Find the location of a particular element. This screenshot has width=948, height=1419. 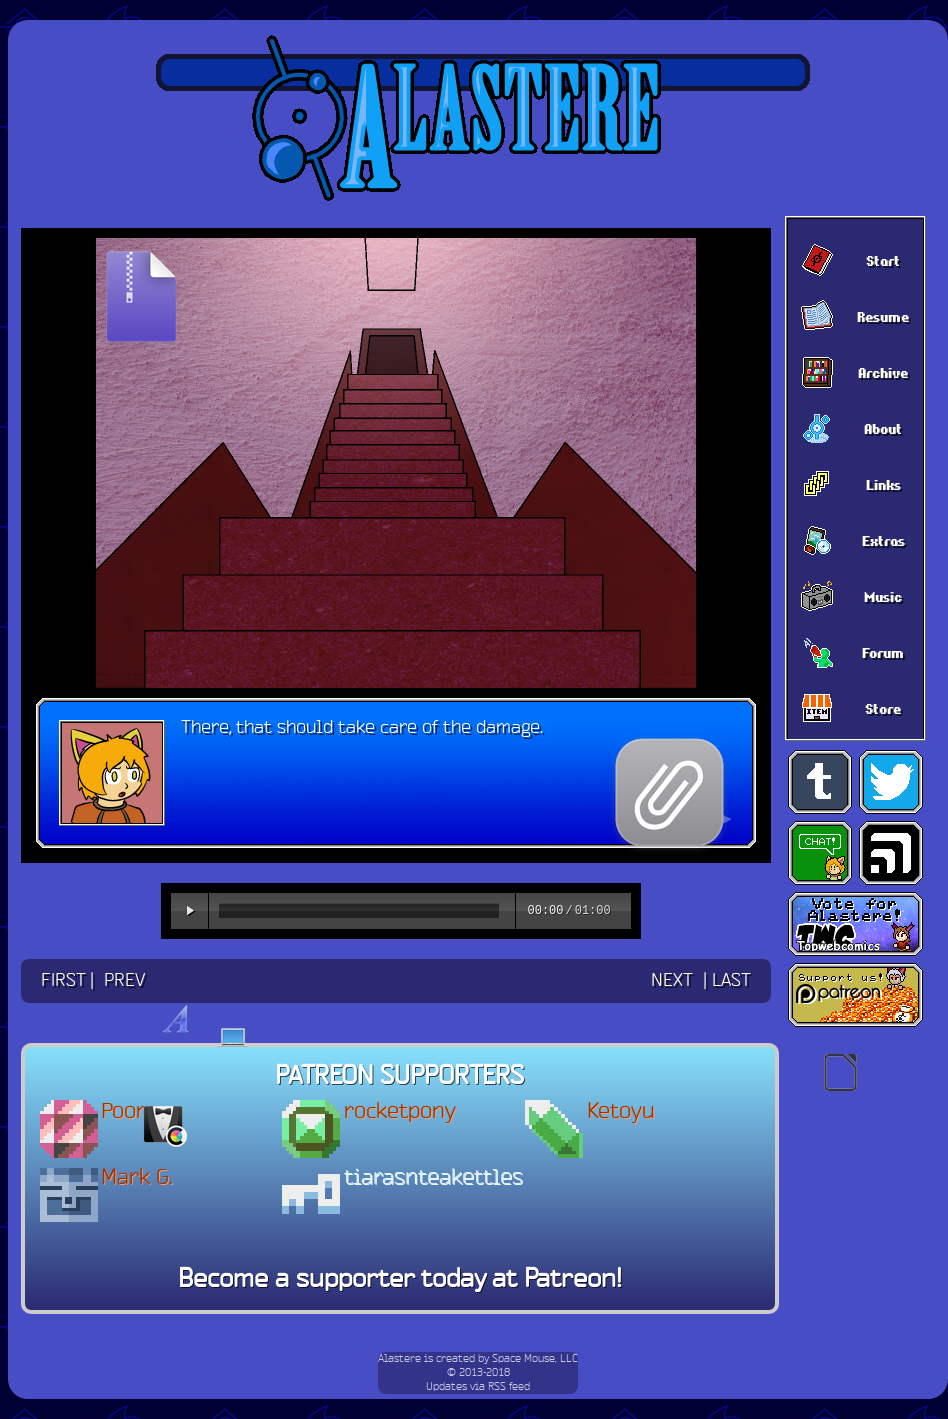

launch display calibrator tool is located at coordinates (165, 1126).